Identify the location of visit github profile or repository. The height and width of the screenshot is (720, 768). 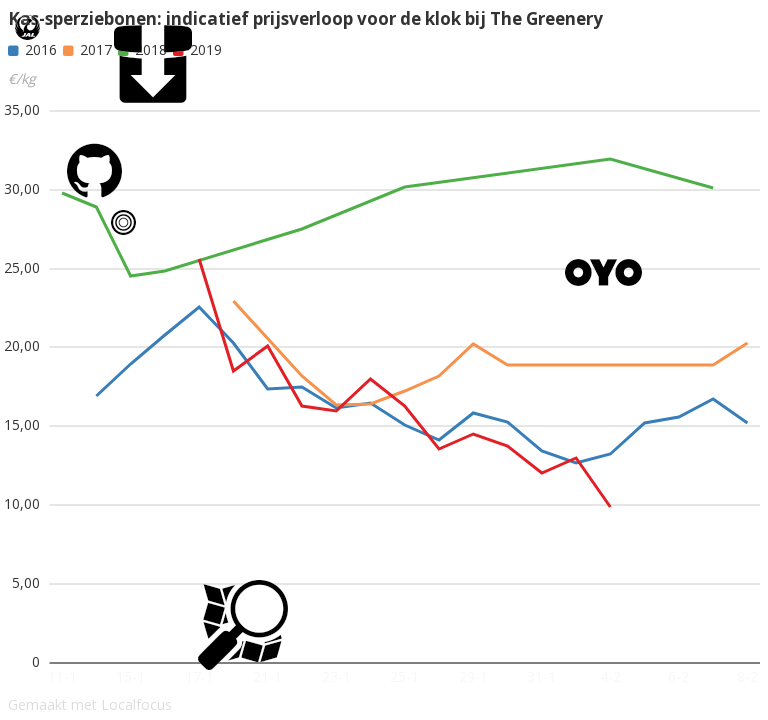
(94, 170).